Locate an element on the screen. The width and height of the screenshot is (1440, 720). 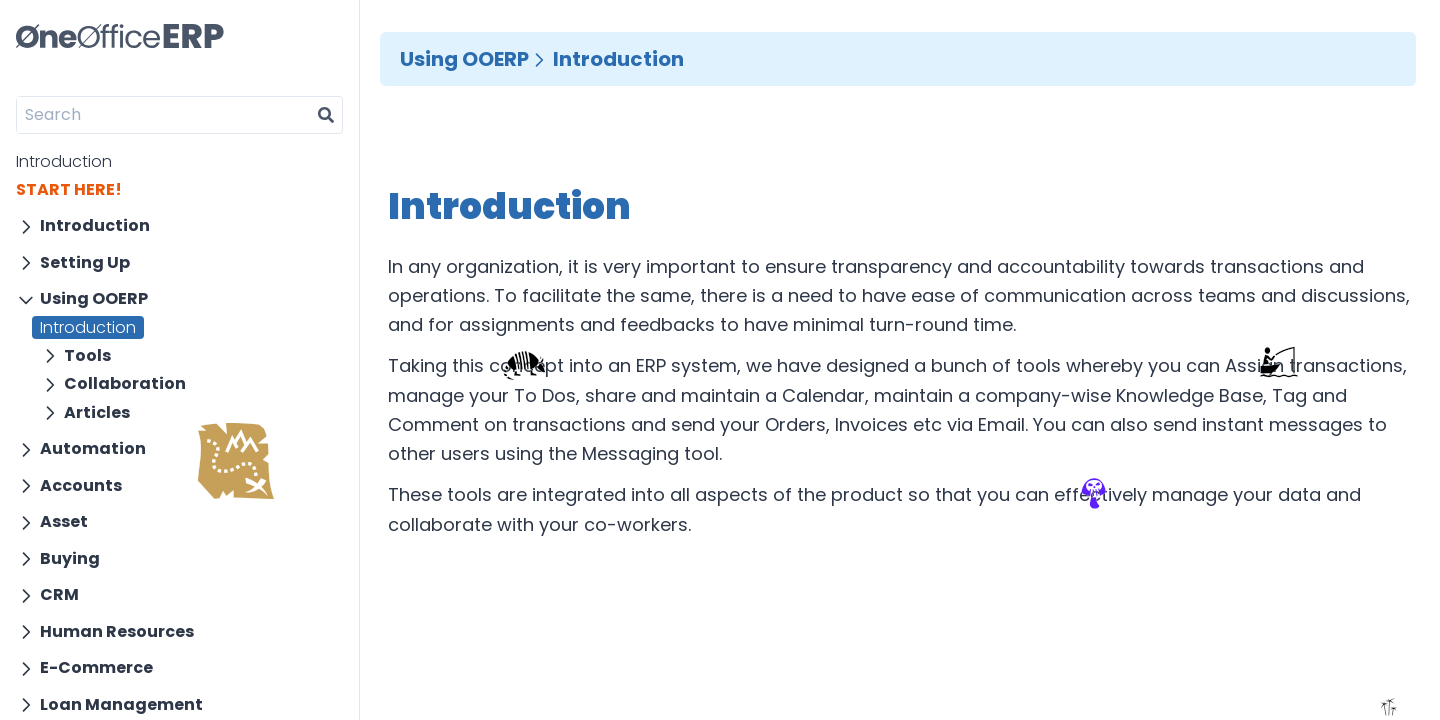
access fishing activity or minigame is located at coordinates (1279, 362).